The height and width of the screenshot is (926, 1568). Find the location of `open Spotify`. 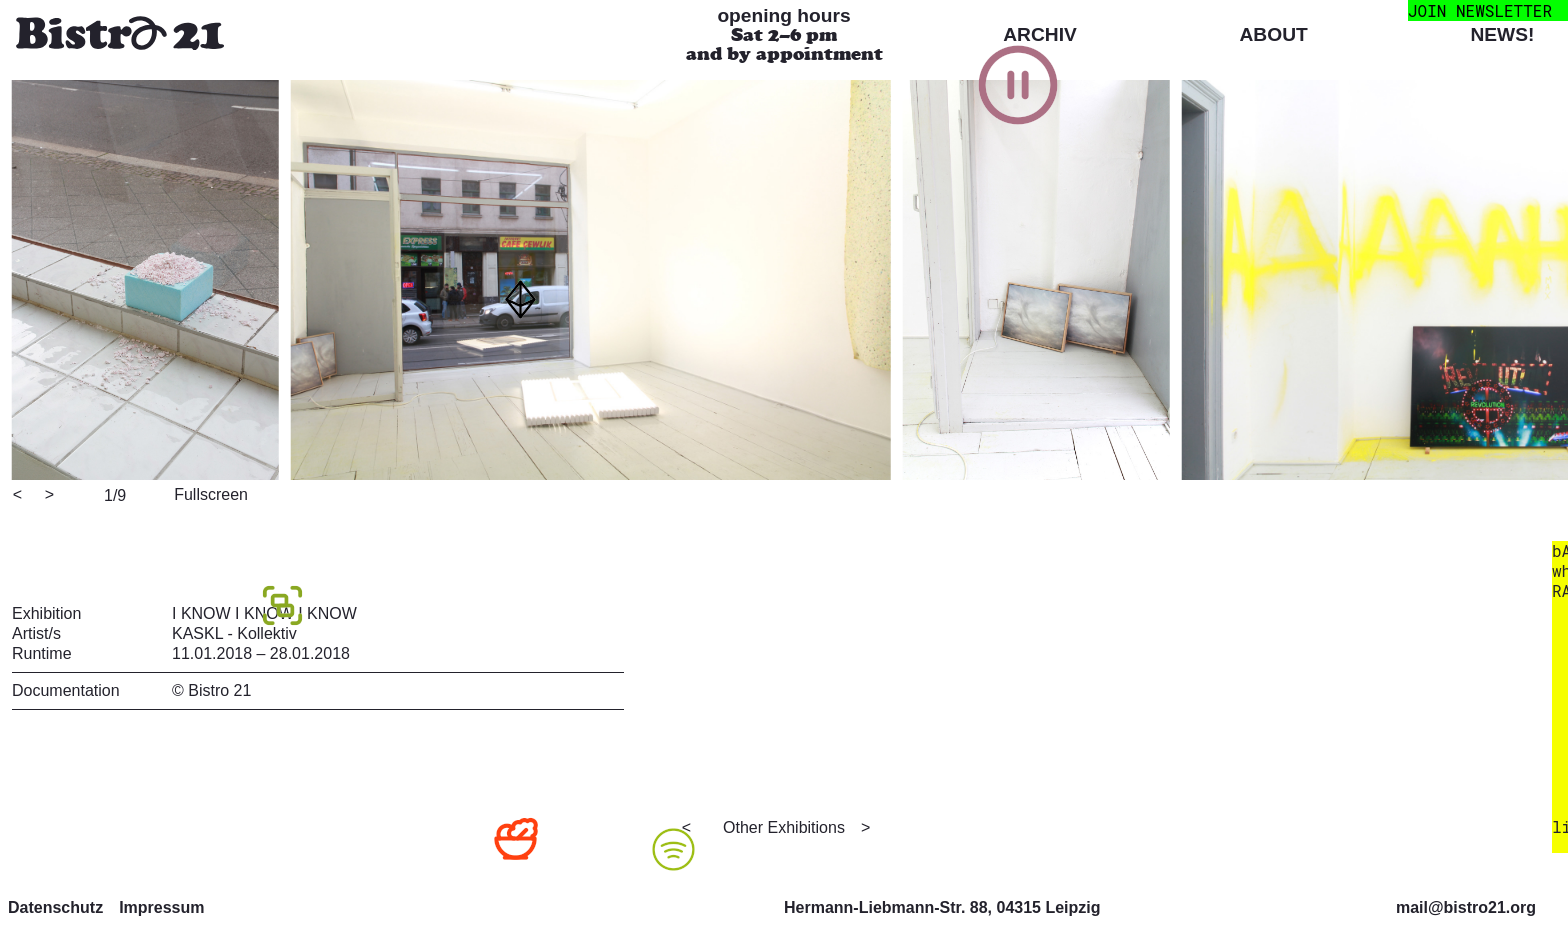

open Spotify is located at coordinates (673, 849).